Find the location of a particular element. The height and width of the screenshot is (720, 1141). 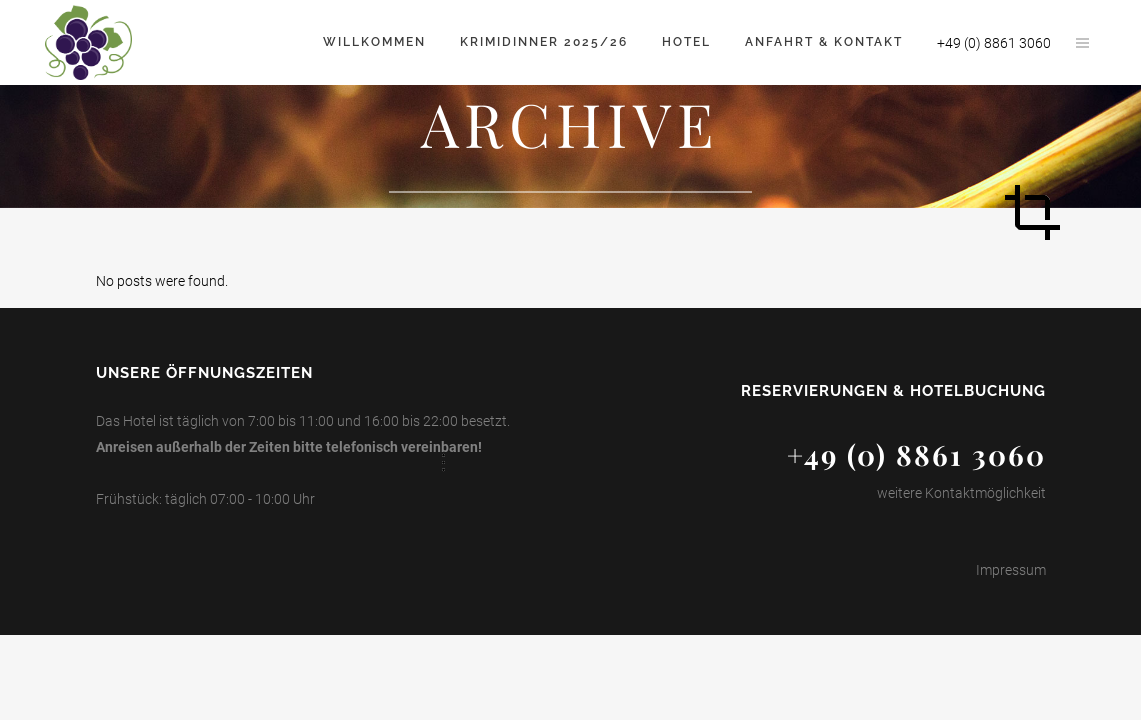

open additional options menu is located at coordinates (443, 462).